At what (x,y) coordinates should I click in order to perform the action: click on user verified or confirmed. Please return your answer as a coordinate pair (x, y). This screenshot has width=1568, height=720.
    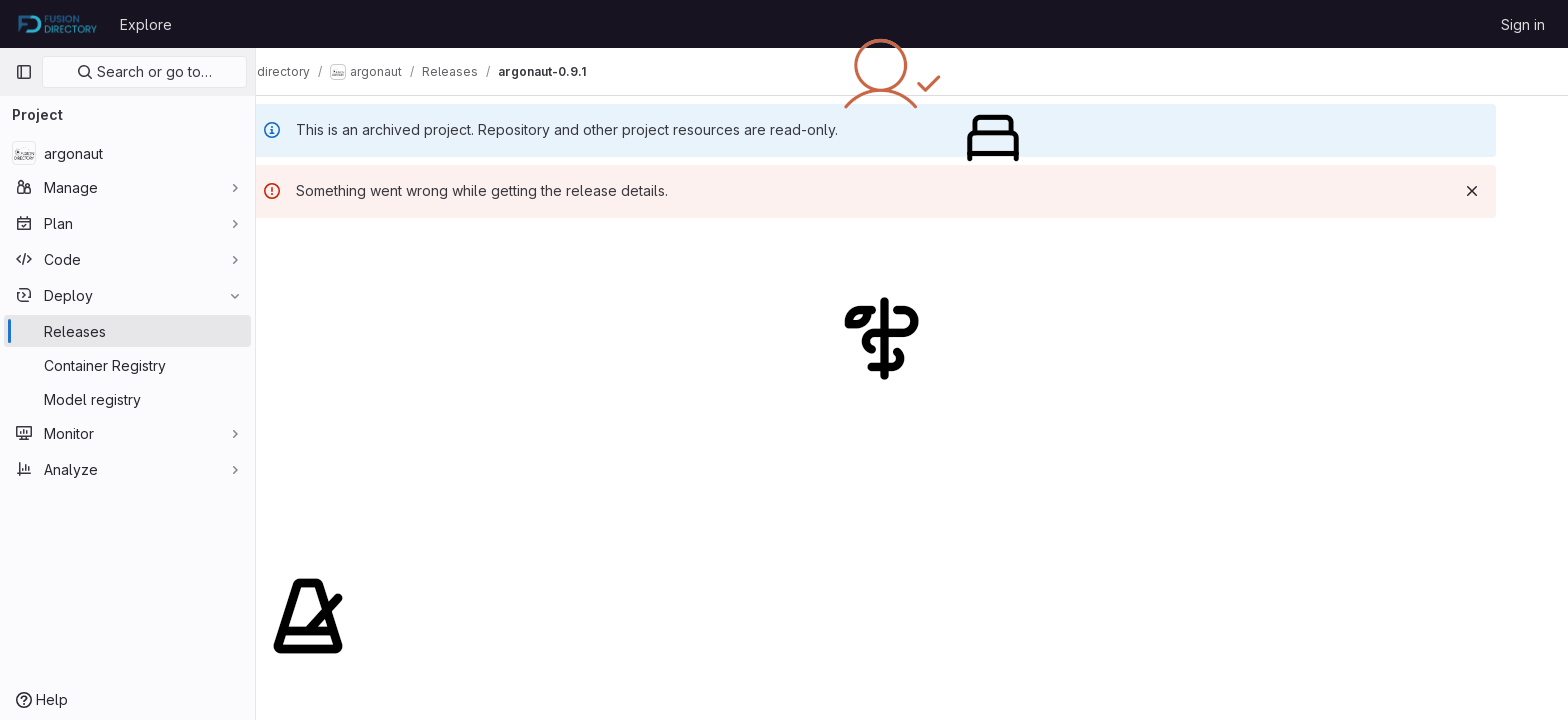
    Looking at the image, I should click on (889, 77).